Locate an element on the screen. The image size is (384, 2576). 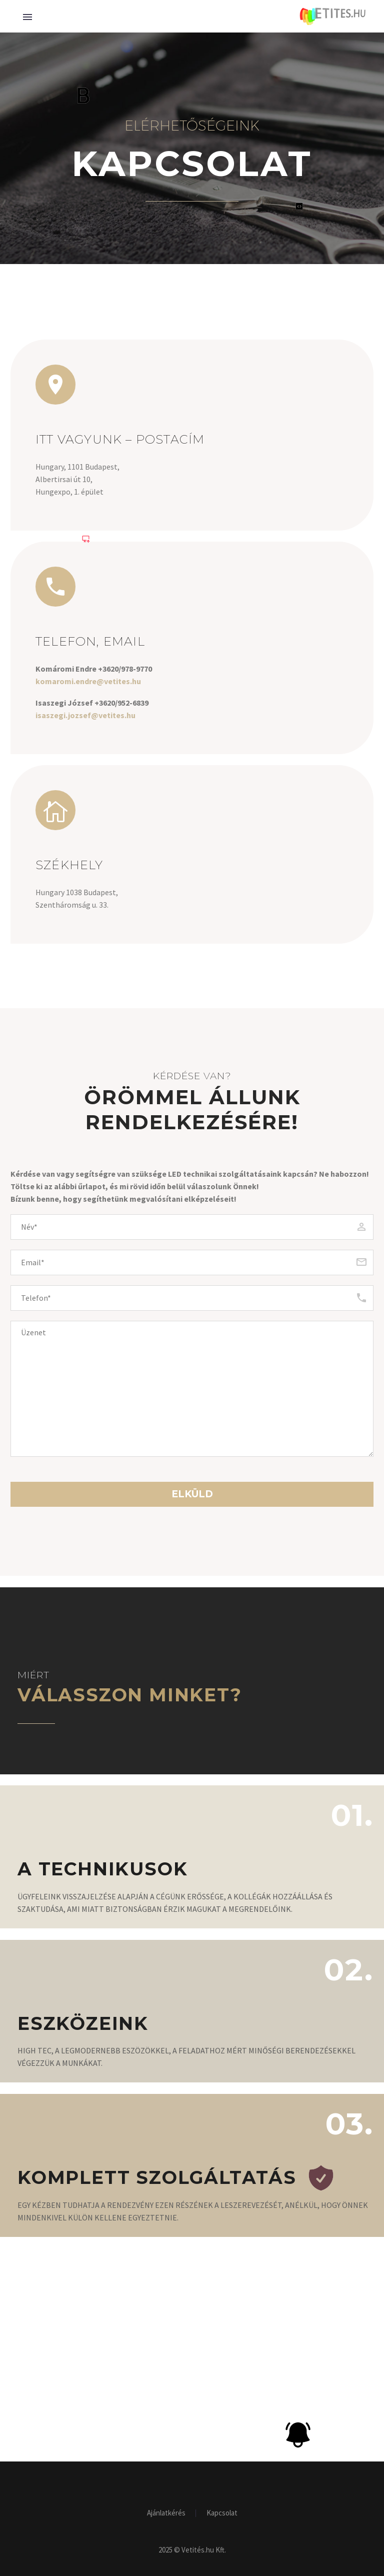
new notification alert is located at coordinates (298, 2435).